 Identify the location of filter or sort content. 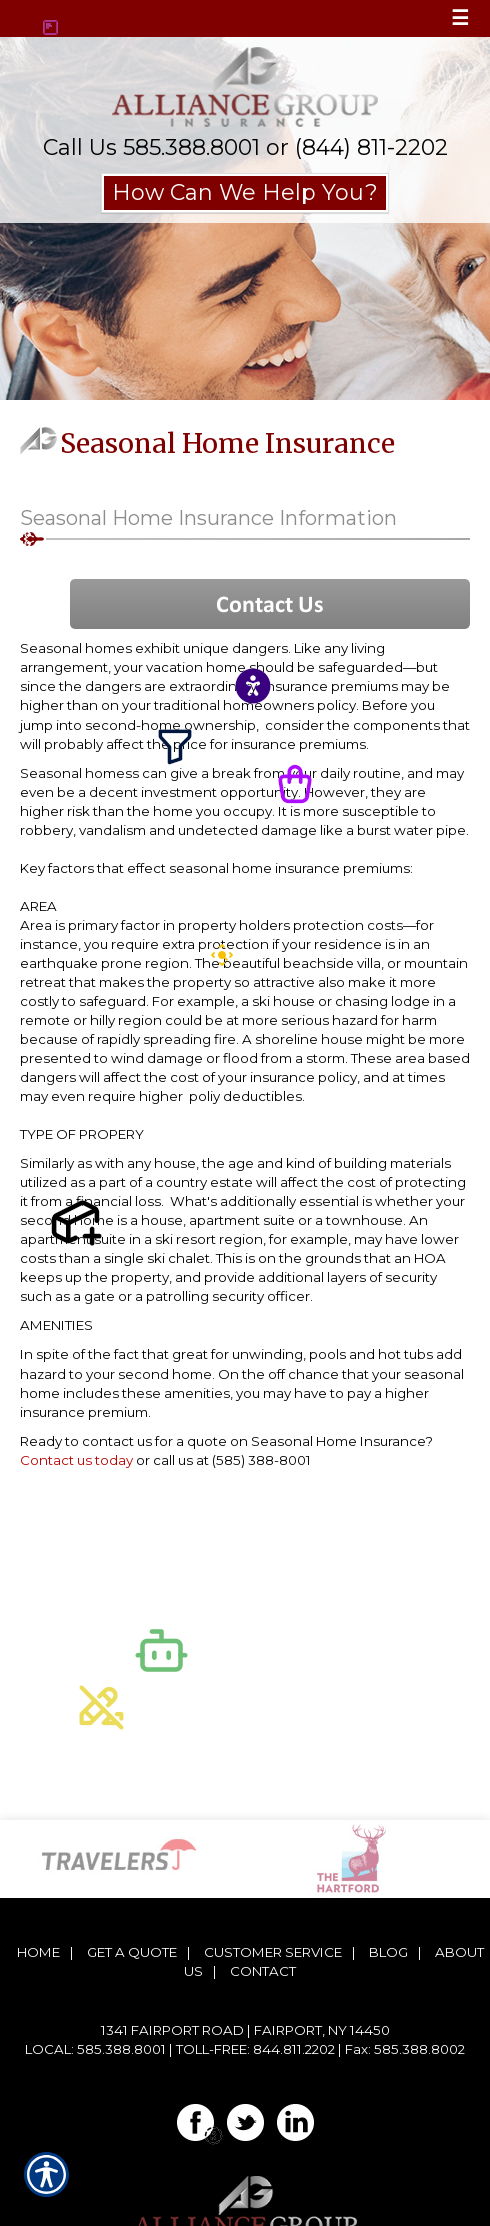
(175, 746).